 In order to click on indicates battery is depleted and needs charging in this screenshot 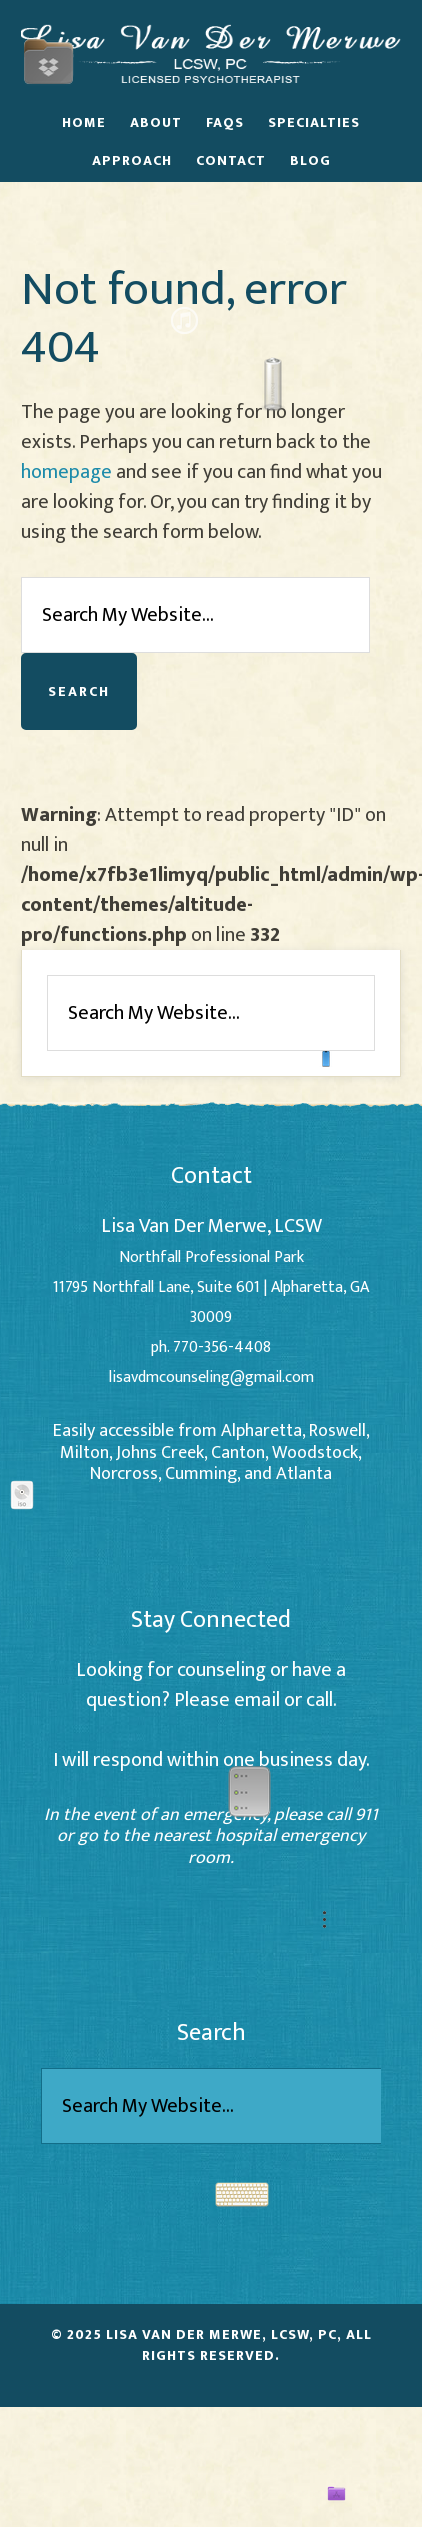, I will do `click(273, 385)`.